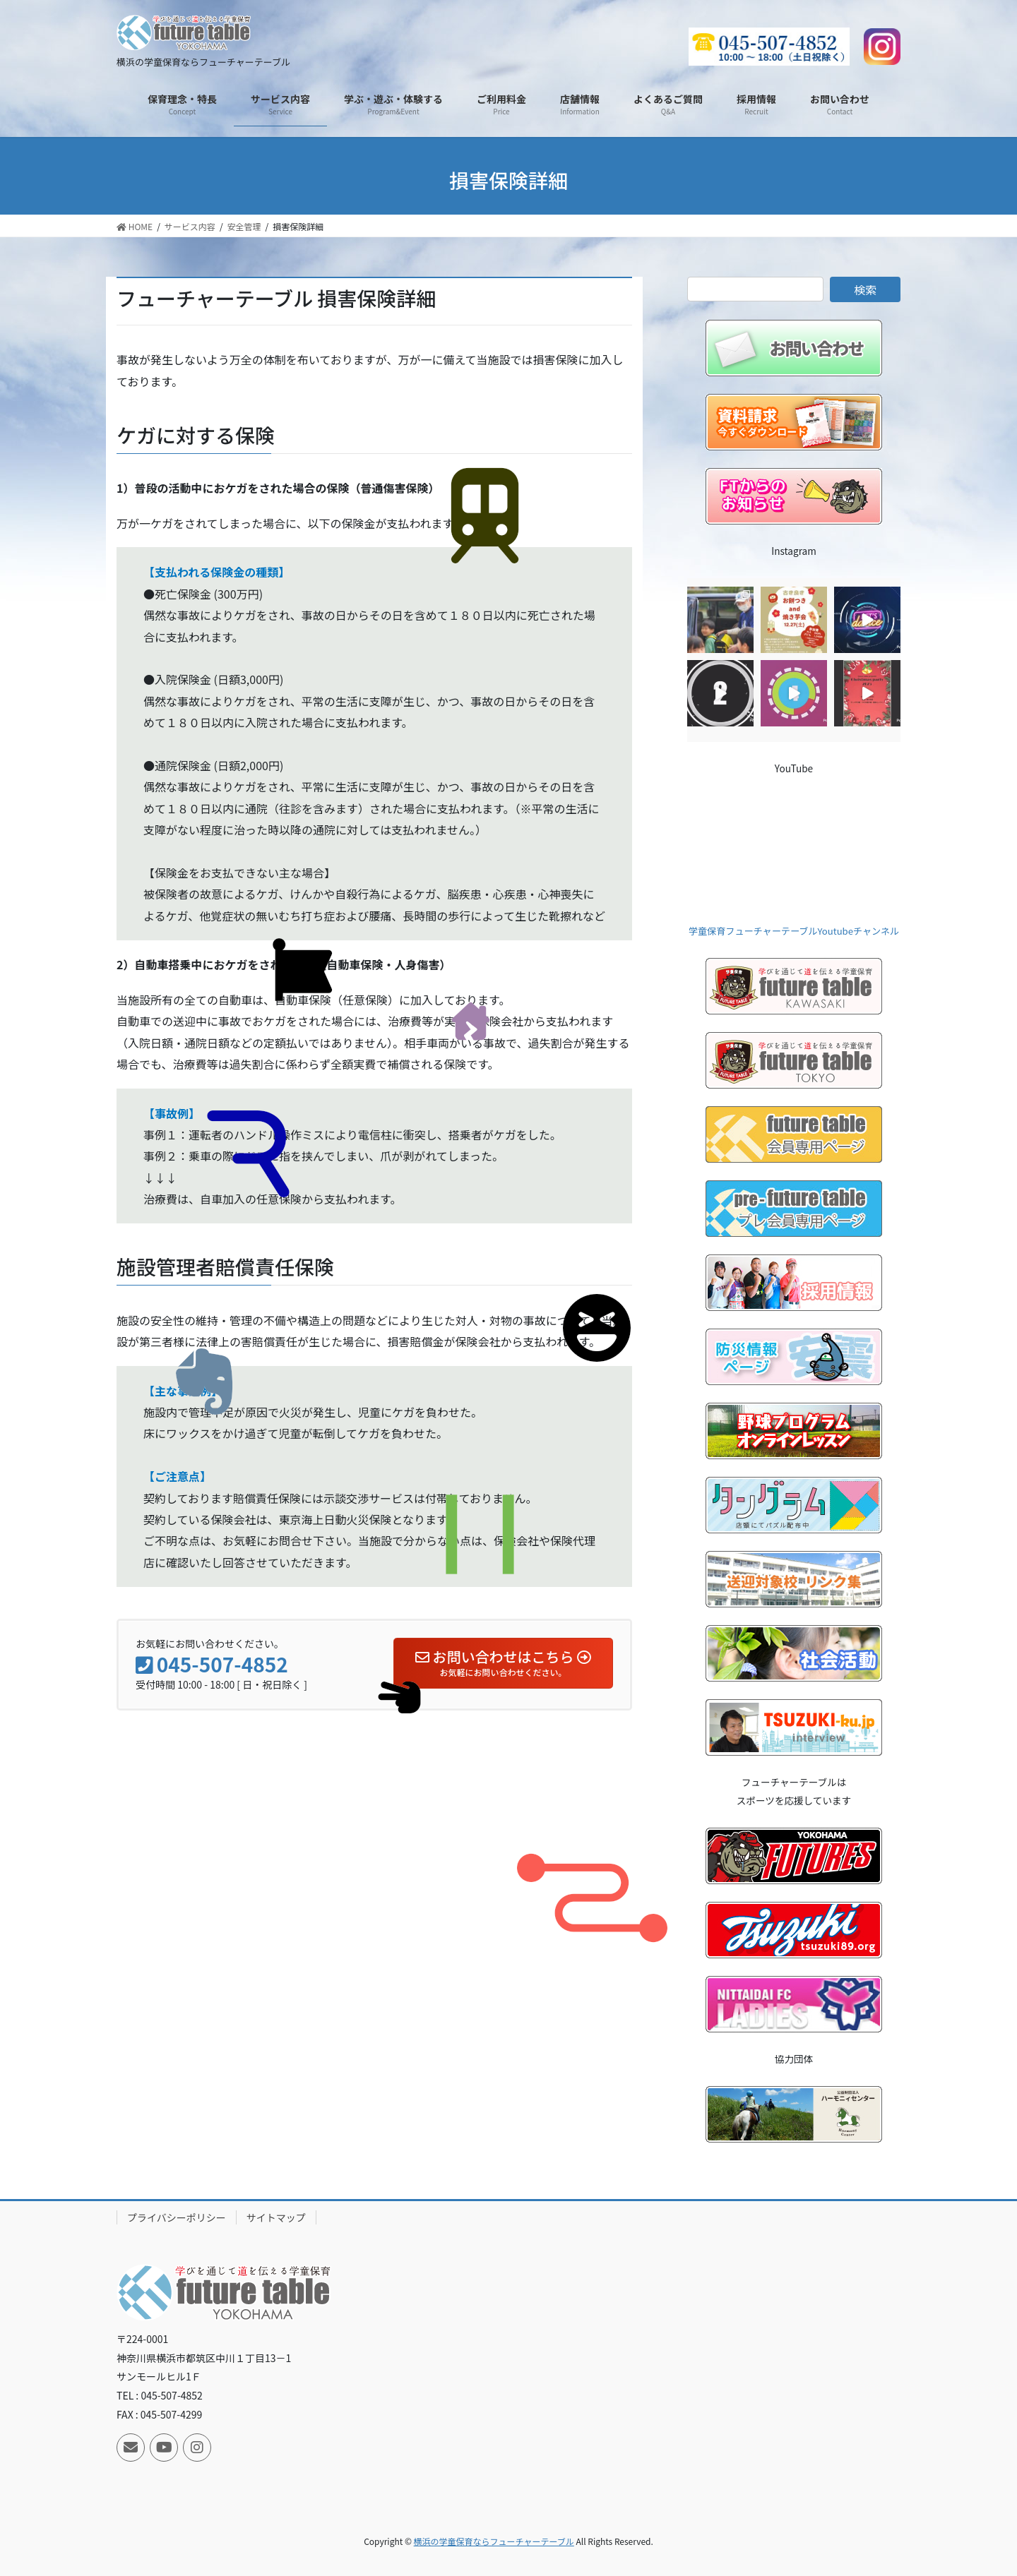  I want to click on rive animation platform logo, so click(248, 1154).